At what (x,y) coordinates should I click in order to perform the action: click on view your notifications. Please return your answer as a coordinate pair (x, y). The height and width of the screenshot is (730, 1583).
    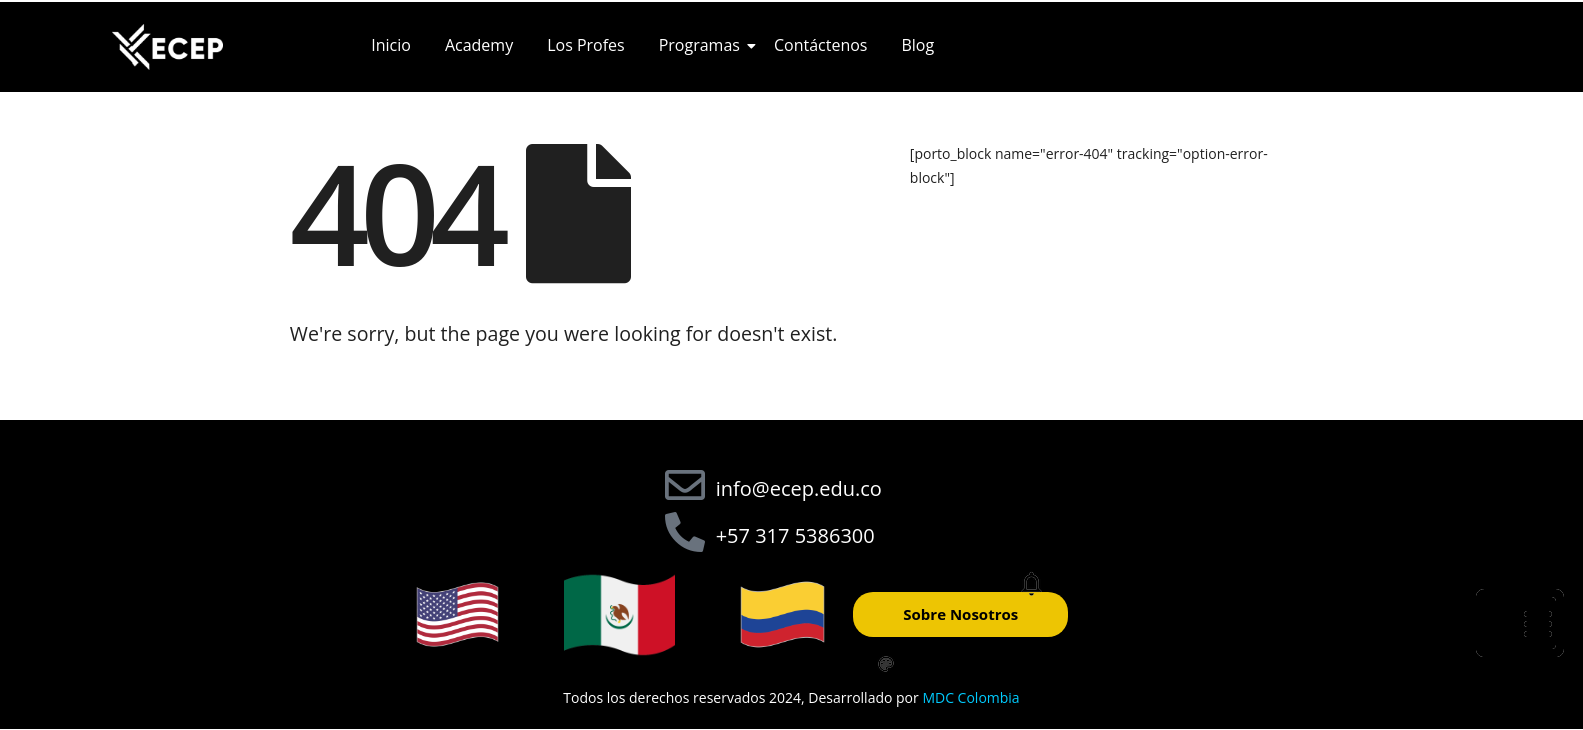
    Looking at the image, I should click on (1031, 583).